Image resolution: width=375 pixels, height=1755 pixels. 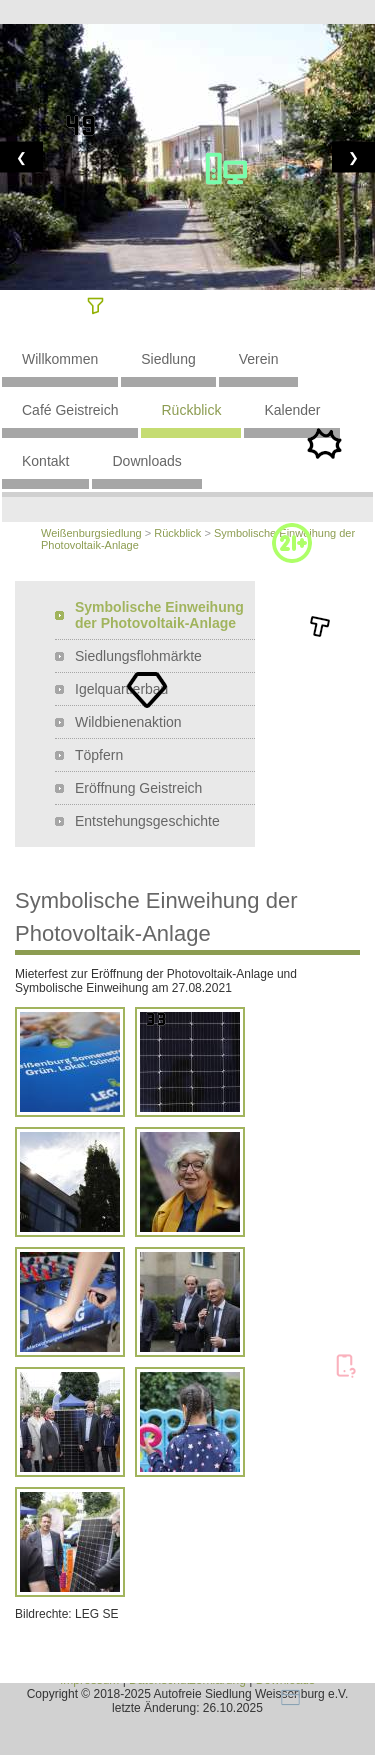 What do you see at coordinates (290, 1697) in the screenshot?
I see `open web browser` at bounding box center [290, 1697].